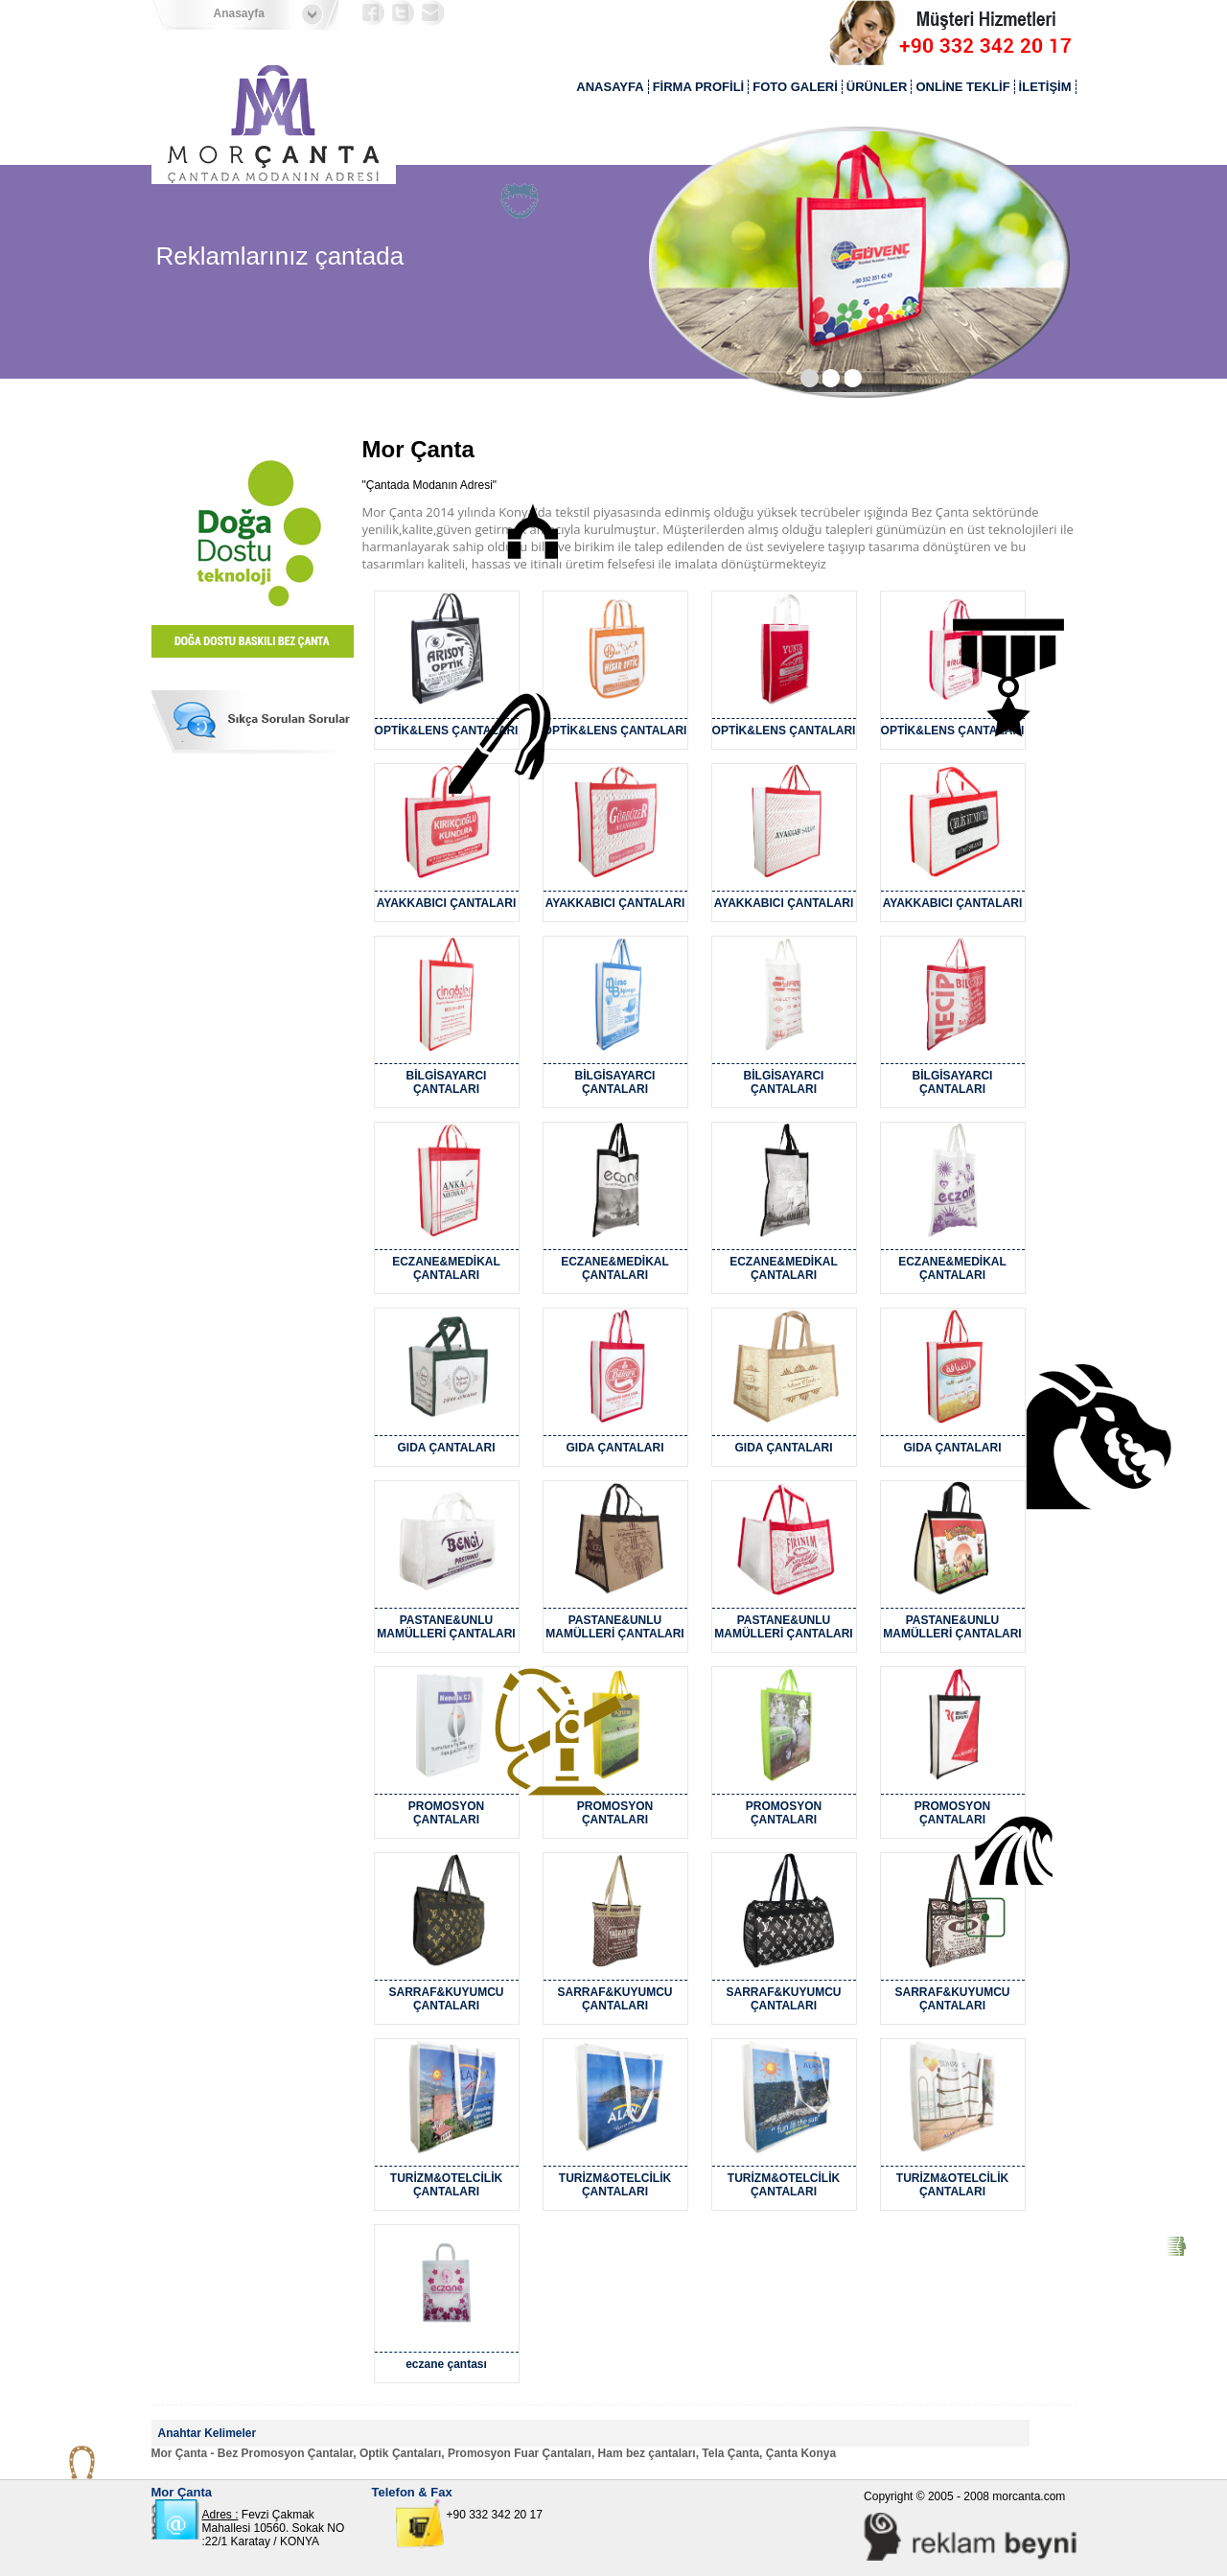  What do you see at coordinates (81, 2462) in the screenshot?
I see `access luck or fortune-related game features` at bounding box center [81, 2462].